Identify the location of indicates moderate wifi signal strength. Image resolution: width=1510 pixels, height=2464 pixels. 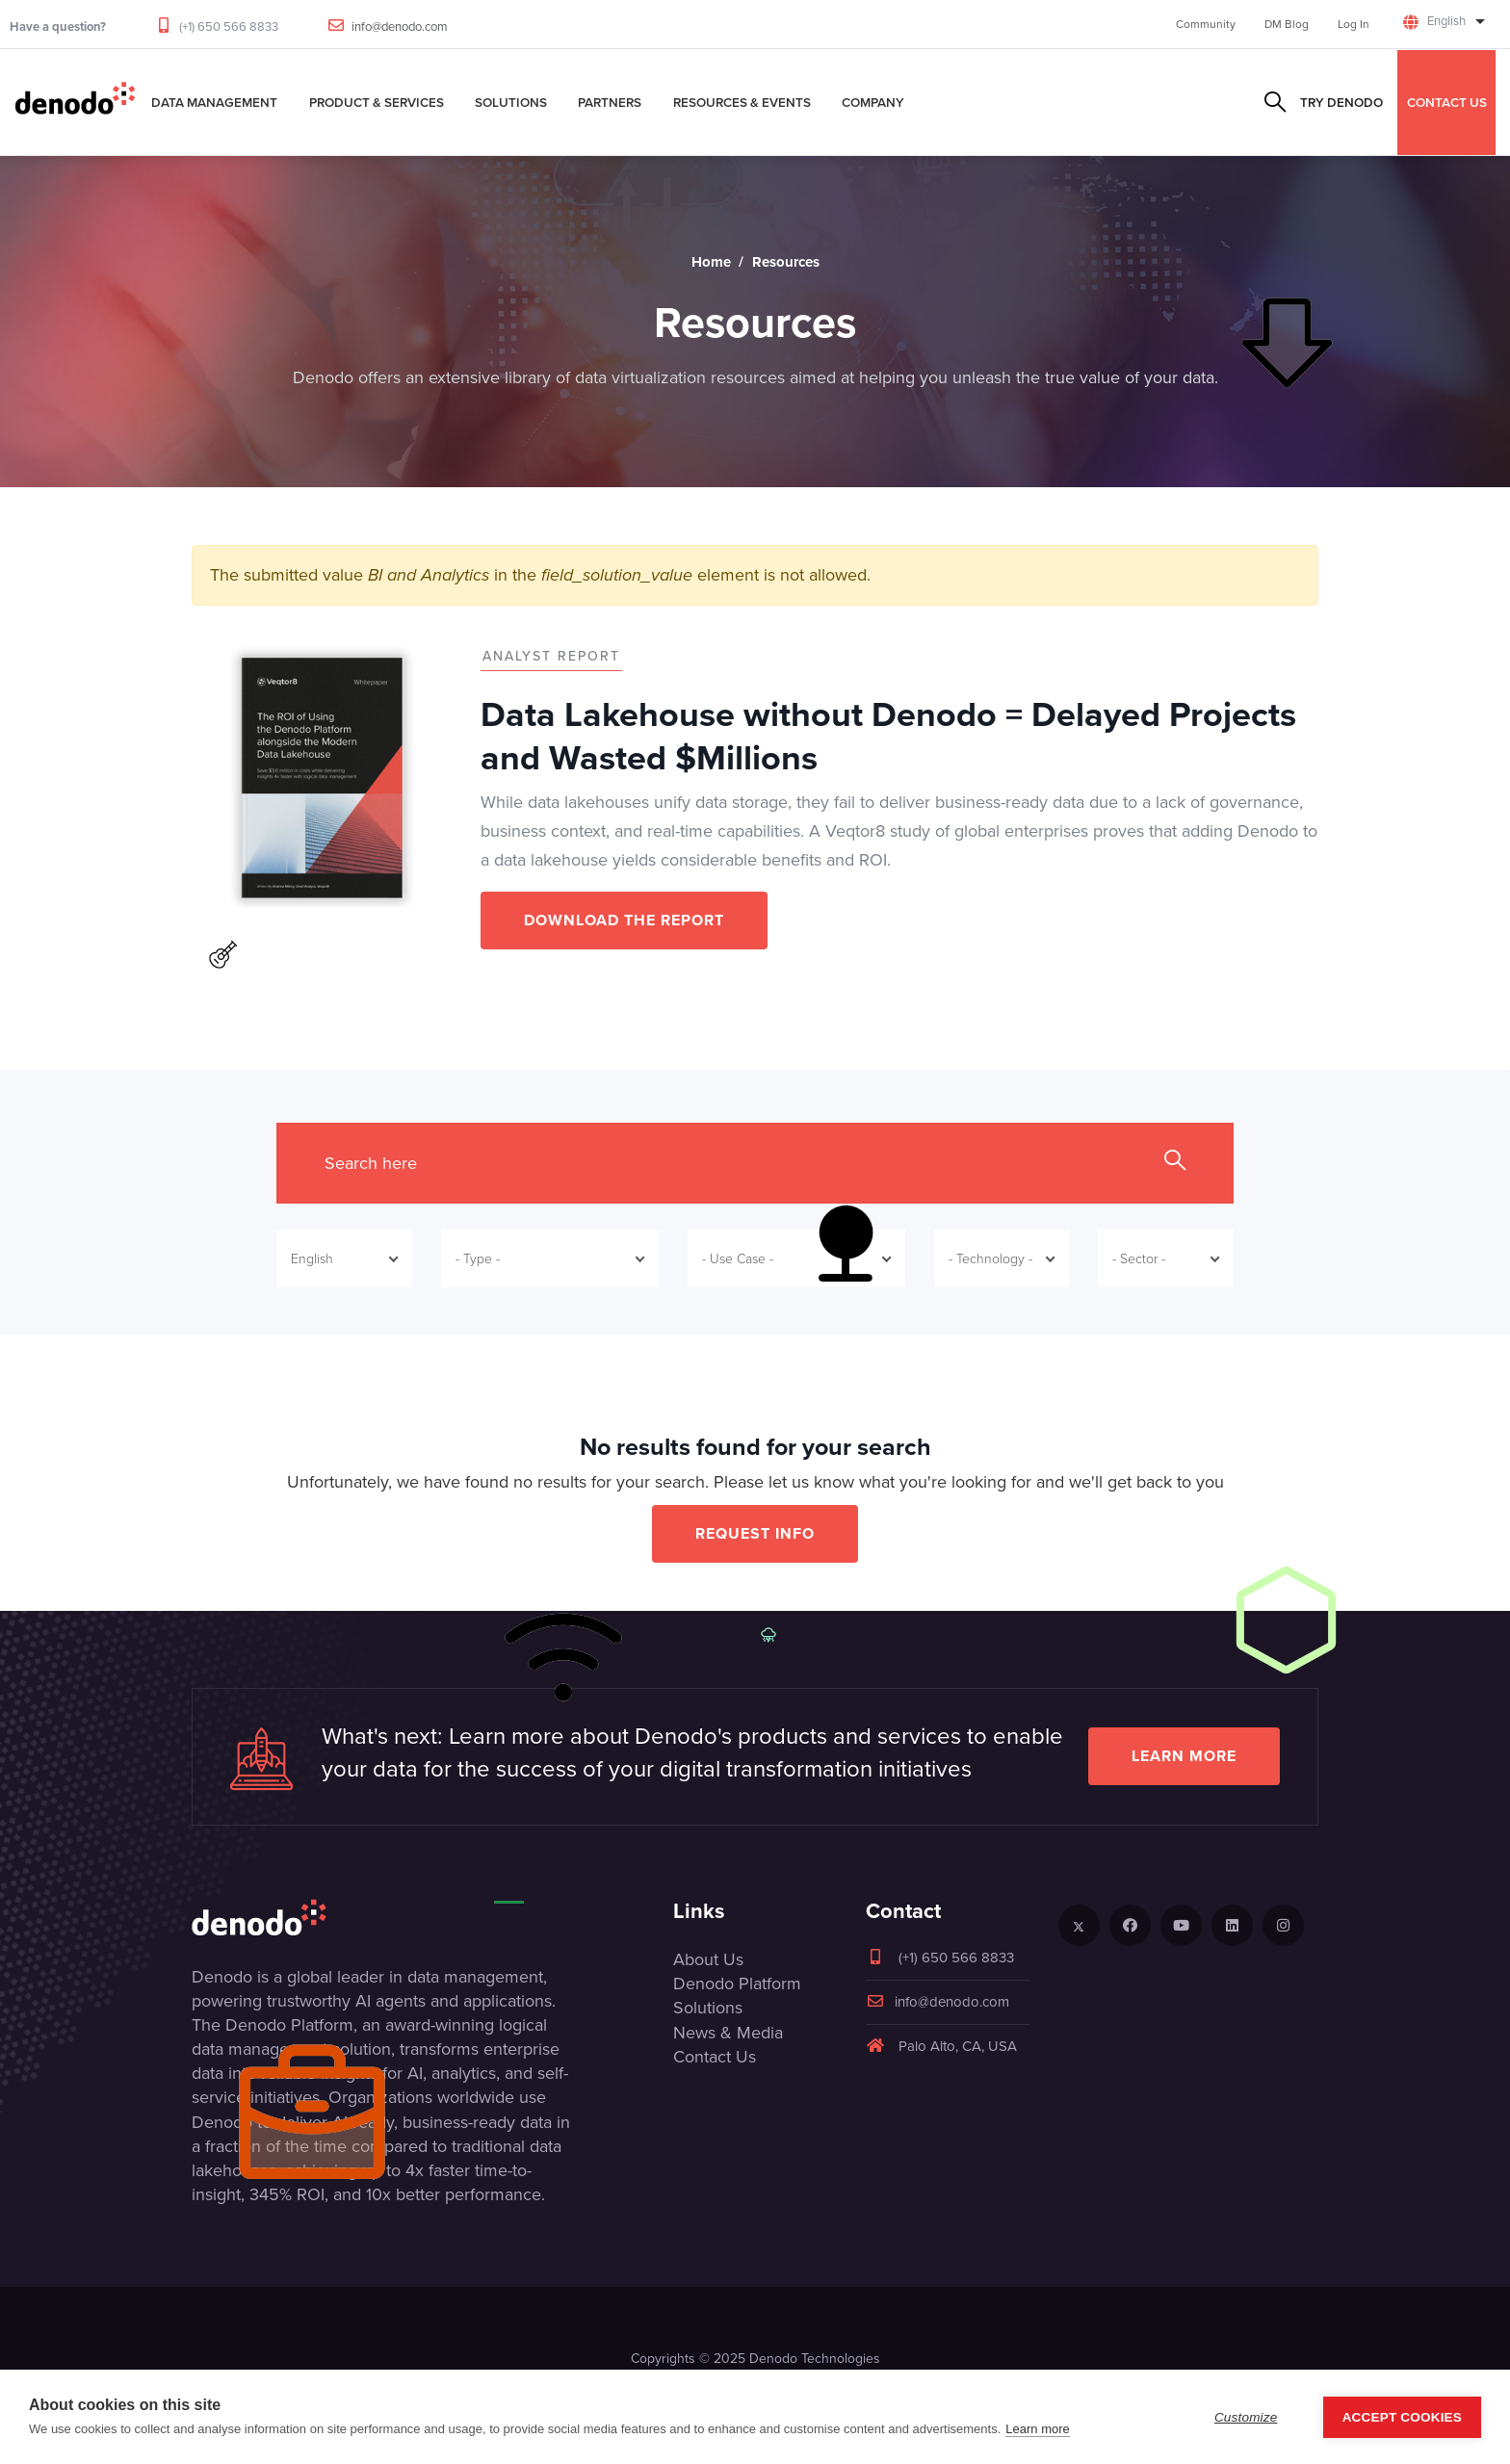
(563, 1637).